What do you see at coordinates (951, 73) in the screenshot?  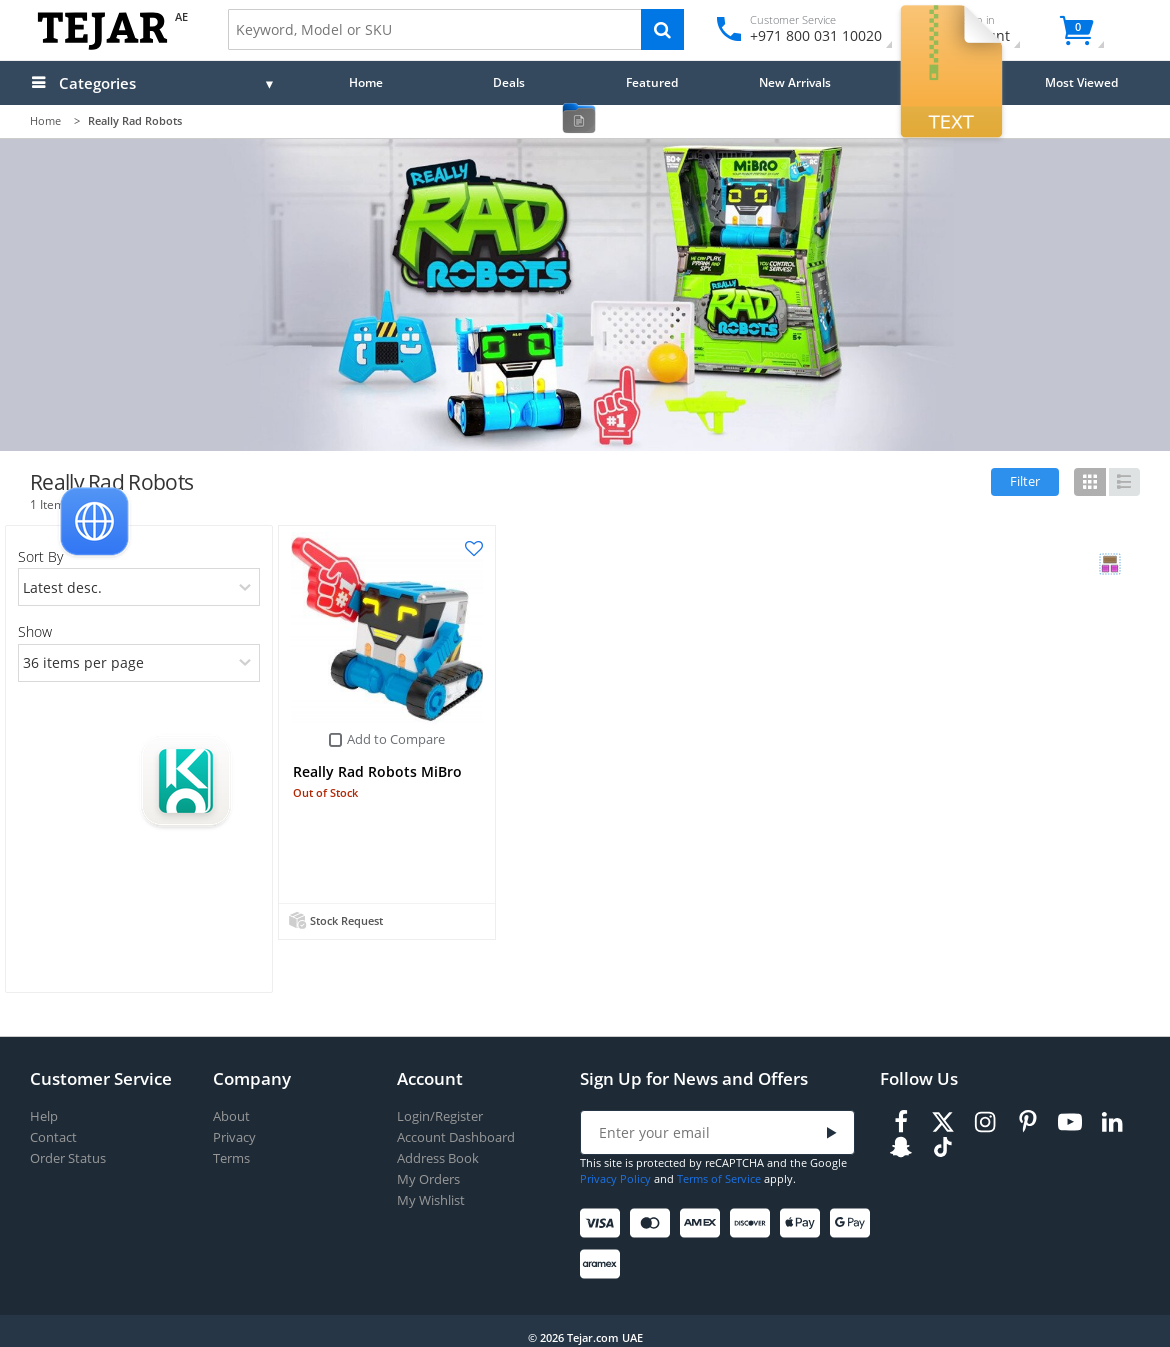 I see `compressed archive file type indicator` at bounding box center [951, 73].